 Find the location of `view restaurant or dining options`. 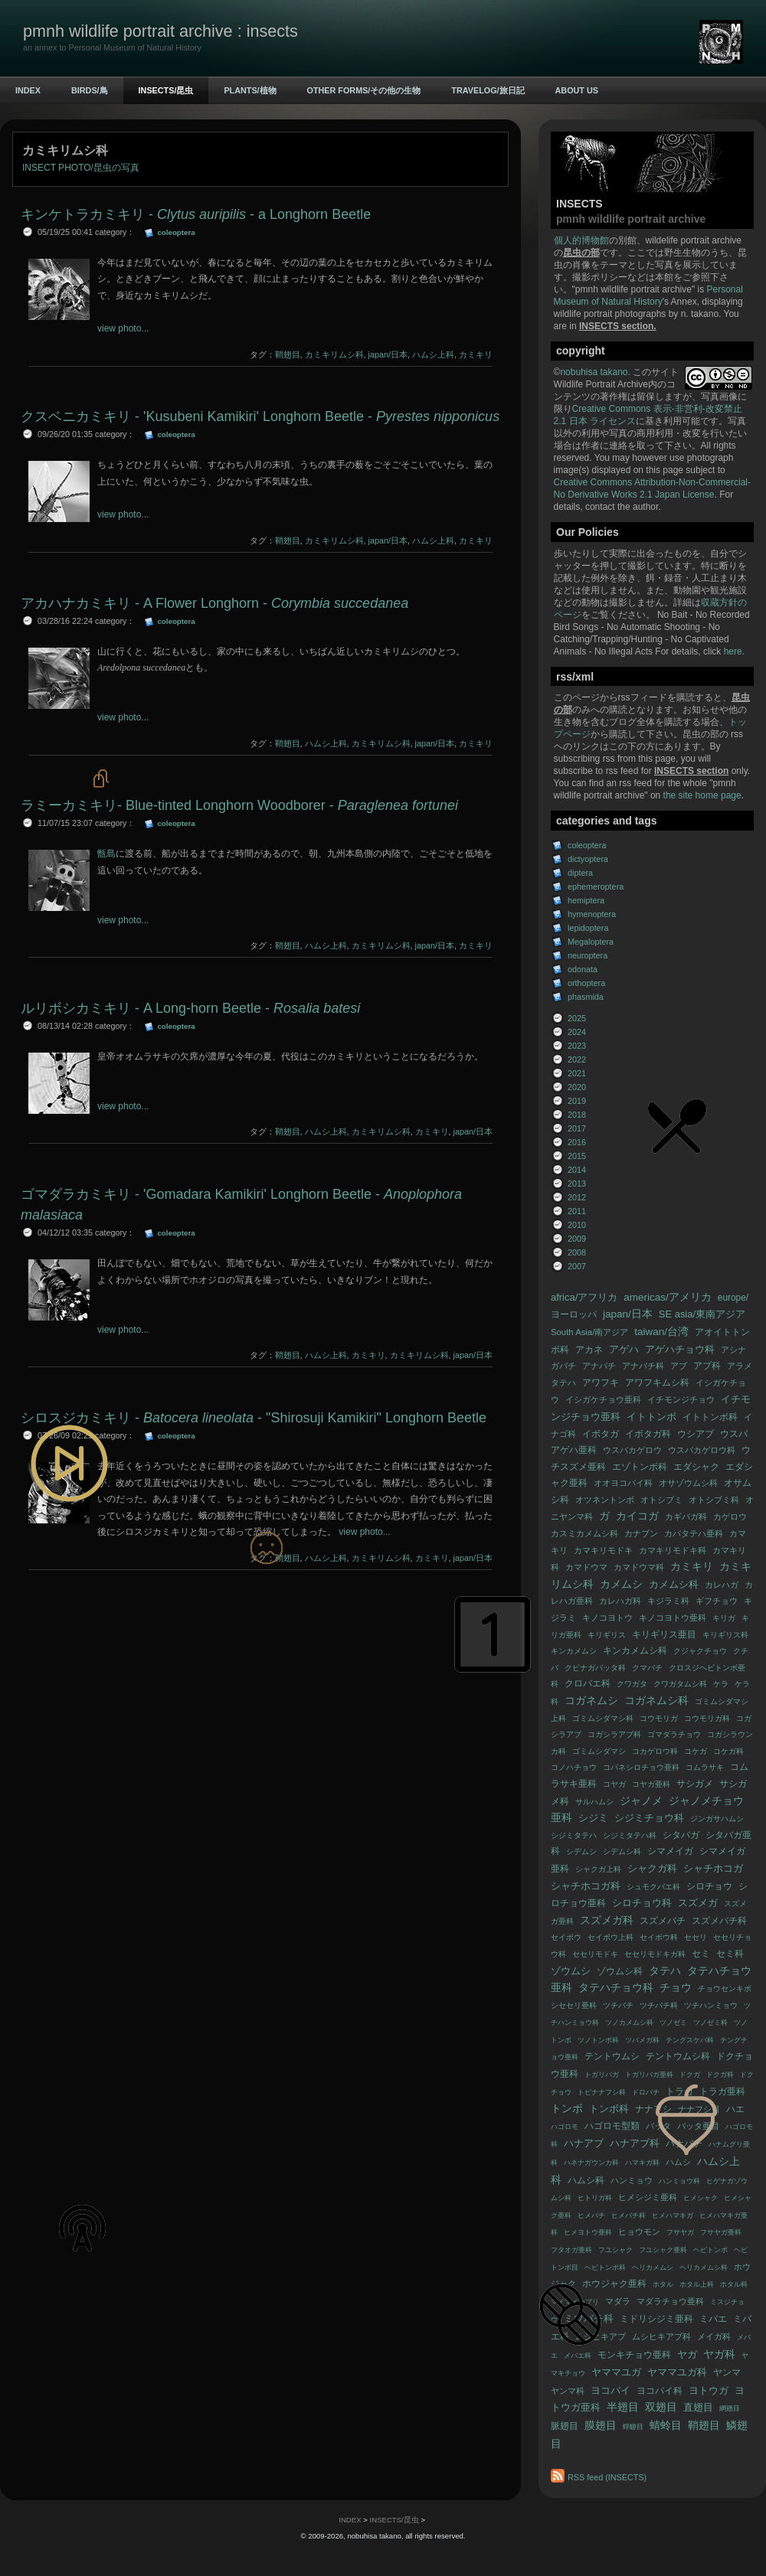

view restaurant or dining options is located at coordinates (676, 1126).